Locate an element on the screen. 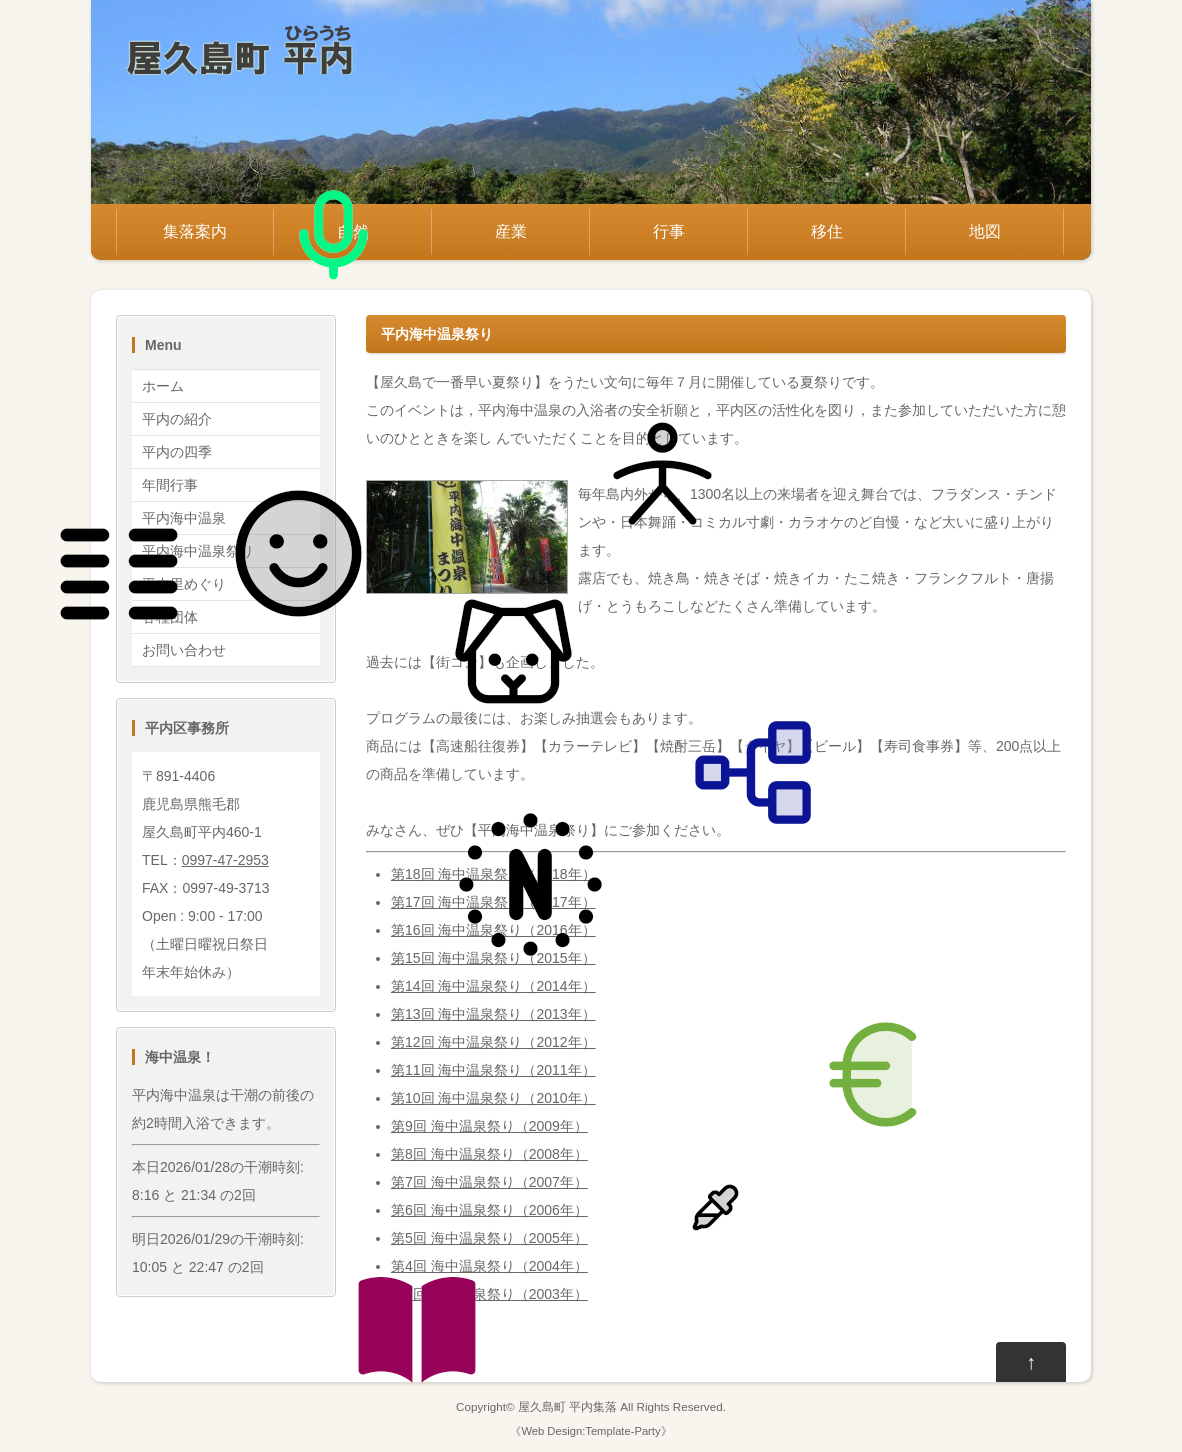 This screenshot has height=1452, width=1182. open reading mode or e-reader is located at coordinates (417, 1331).